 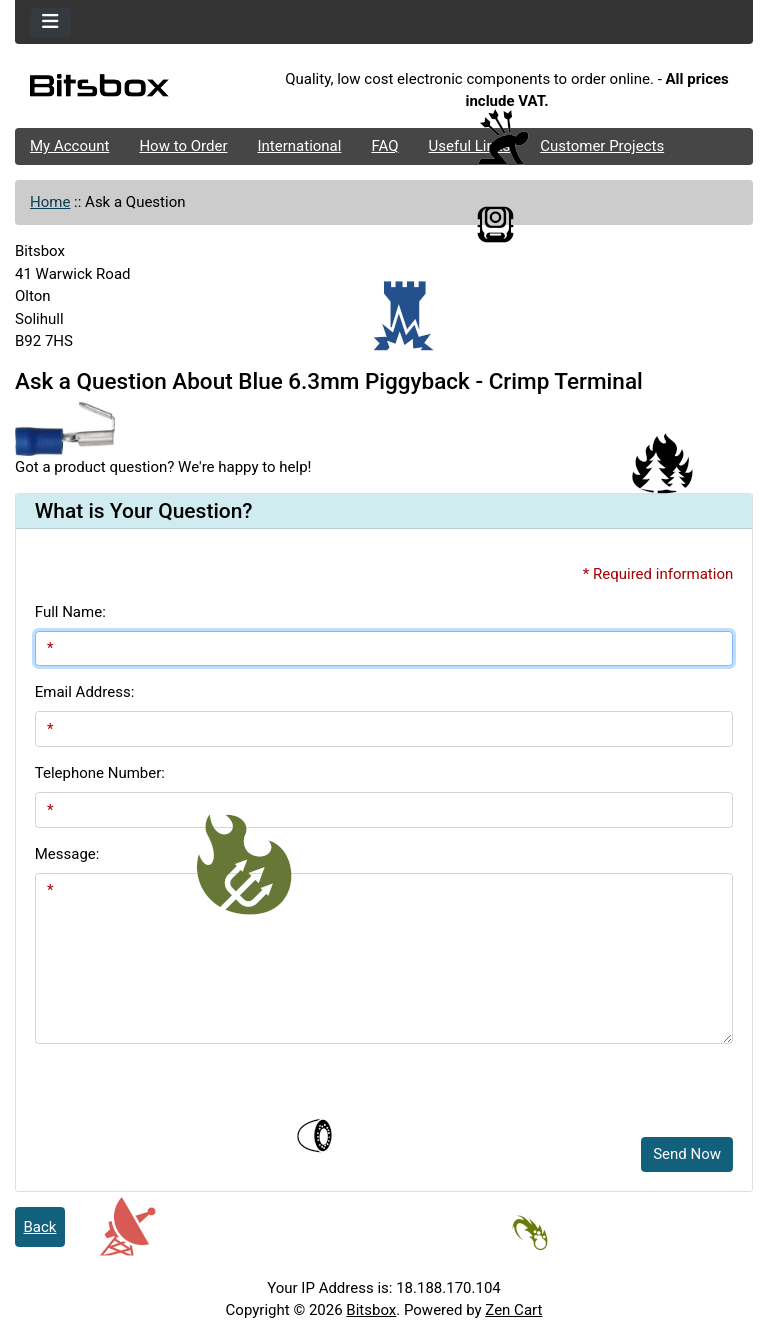 I want to click on indicates fire or flame-based attack ability, so click(x=242, y=865).